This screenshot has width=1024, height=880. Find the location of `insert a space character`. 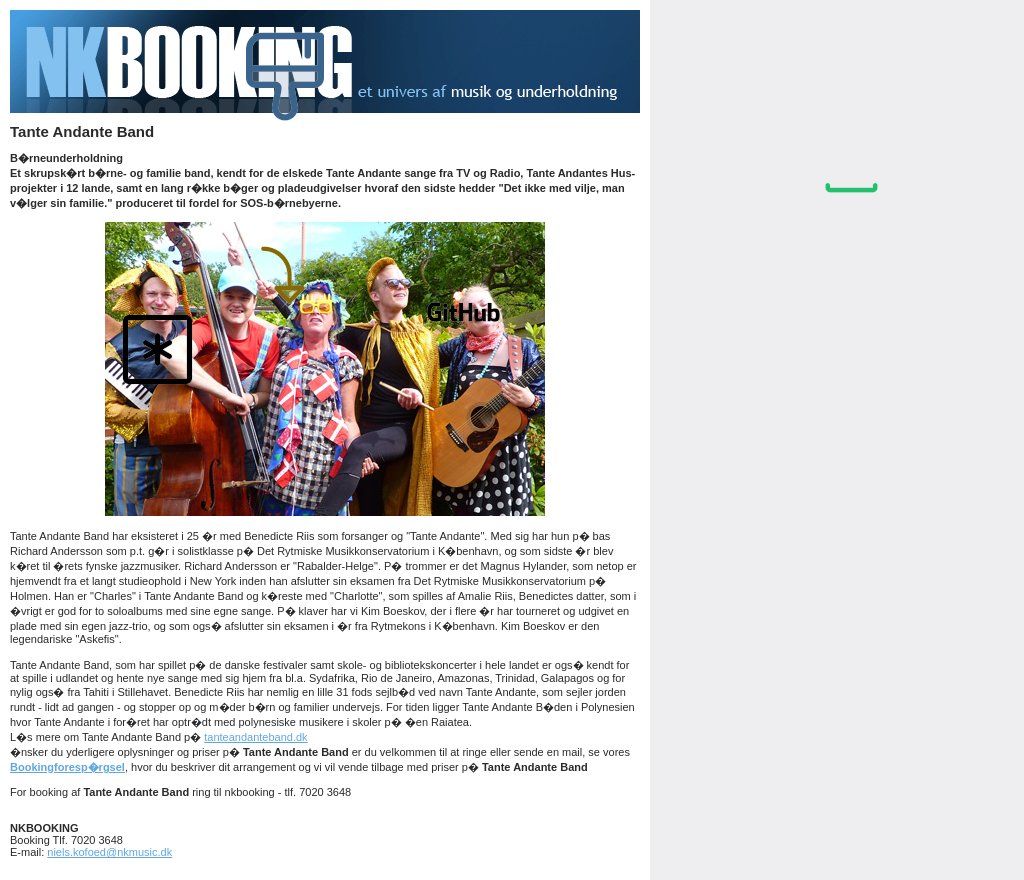

insert a space character is located at coordinates (851, 173).